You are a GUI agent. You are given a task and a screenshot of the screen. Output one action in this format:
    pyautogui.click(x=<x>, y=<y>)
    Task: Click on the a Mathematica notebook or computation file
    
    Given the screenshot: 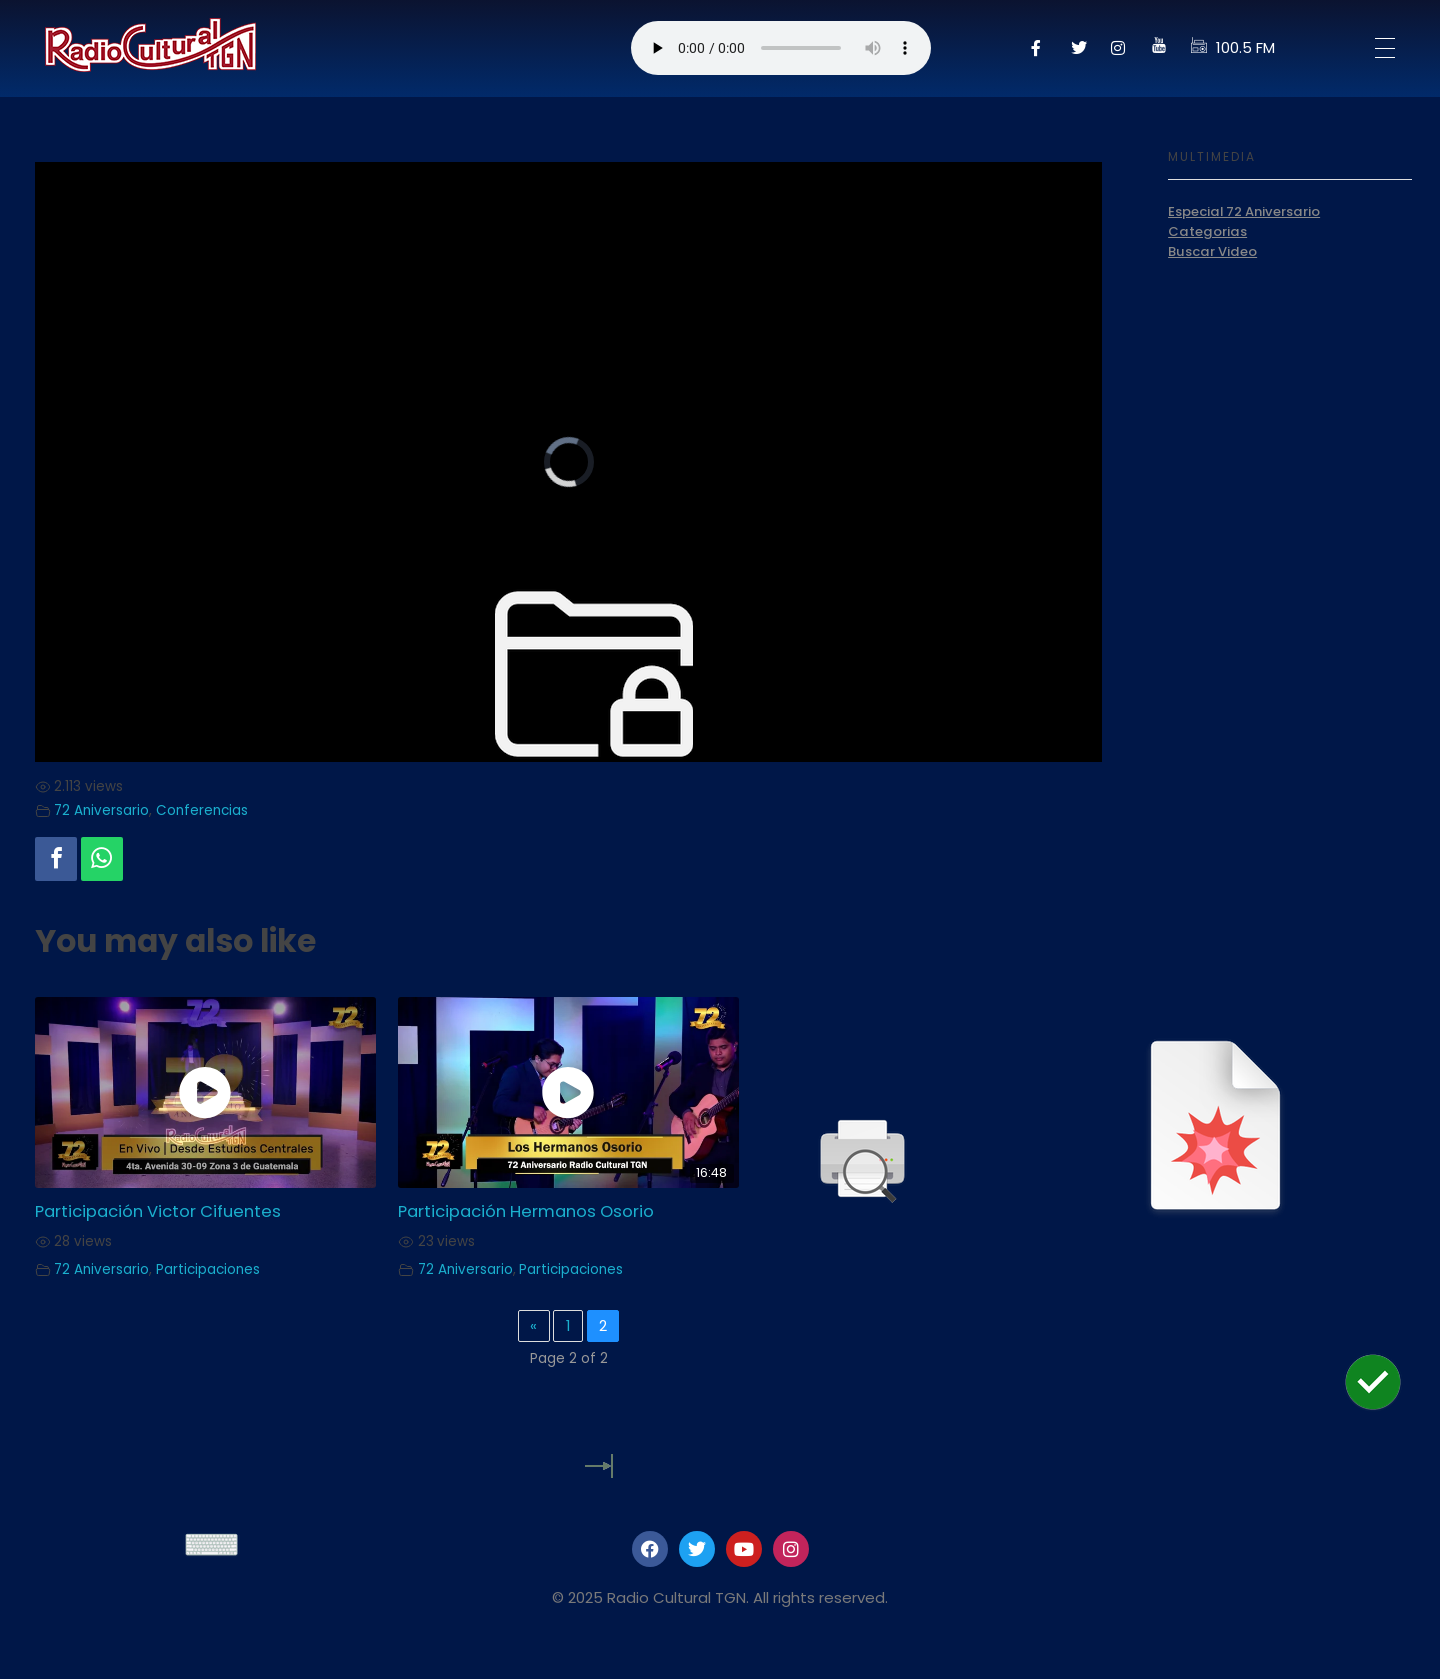 What is the action you would take?
    pyautogui.click(x=1215, y=1128)
    